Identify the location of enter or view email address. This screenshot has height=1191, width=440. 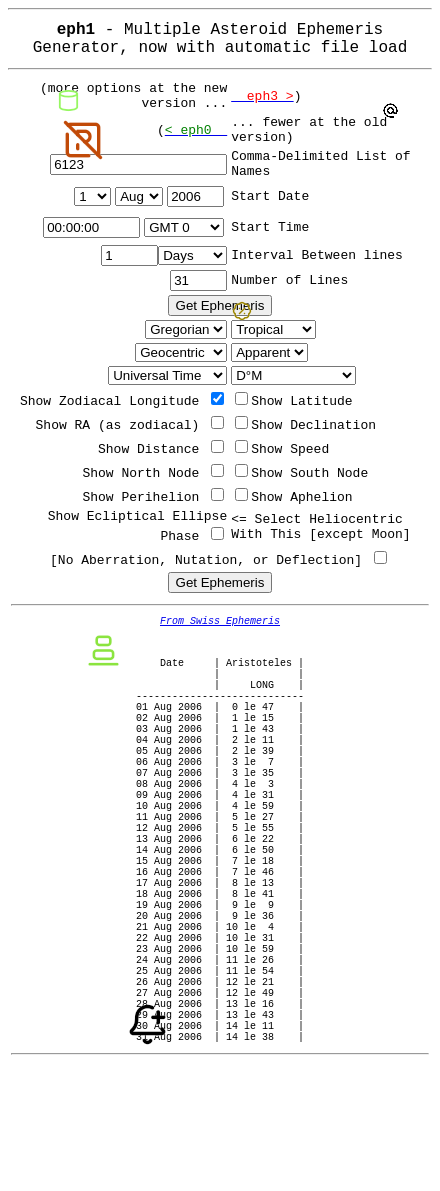
(390, 110).